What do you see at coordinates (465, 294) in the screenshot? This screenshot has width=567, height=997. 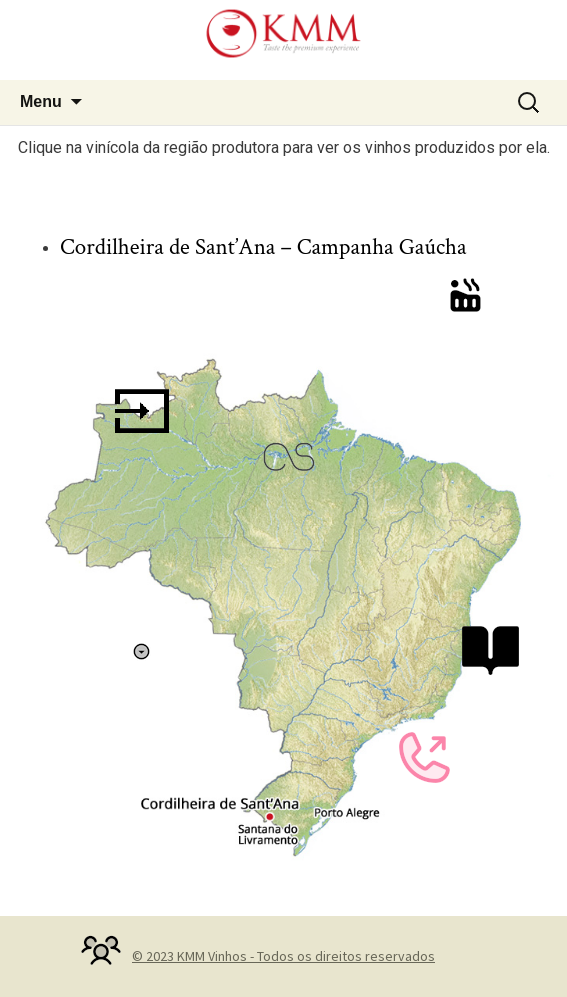 I see `view spa or hot tub amenities` at bounding box center [465, 294].